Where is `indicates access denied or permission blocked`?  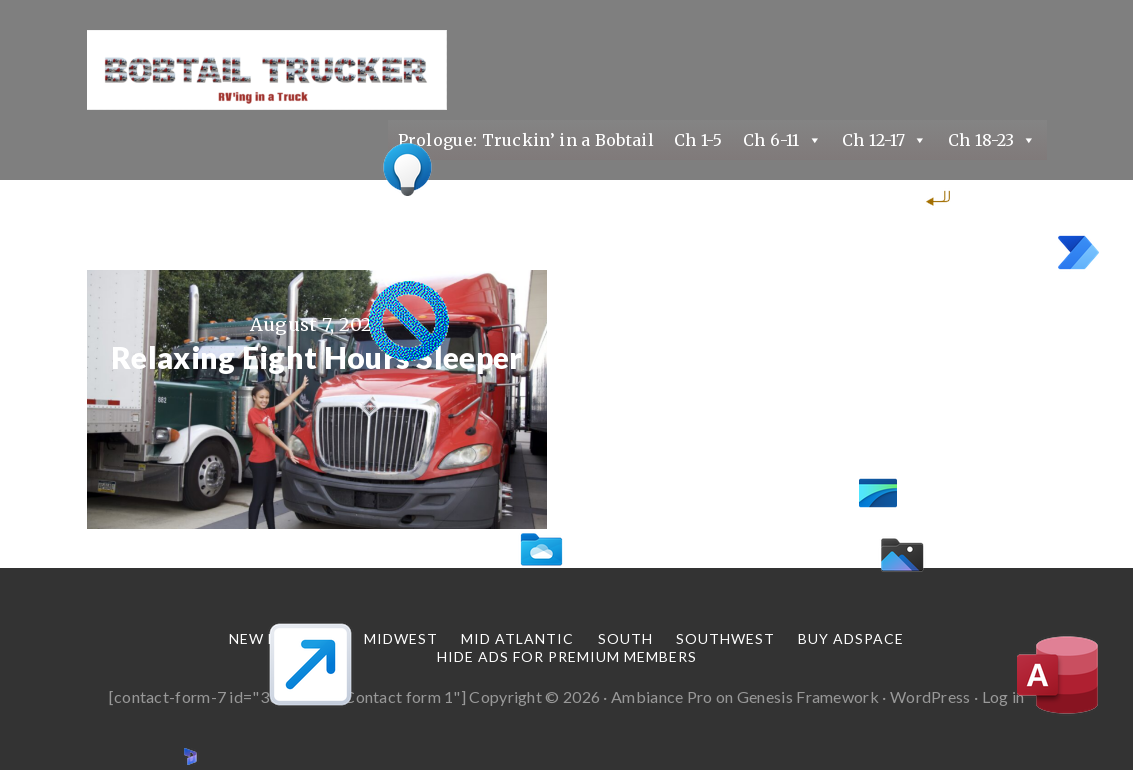
indicates access denied or permission blocked is located at coordinates (409, 321).